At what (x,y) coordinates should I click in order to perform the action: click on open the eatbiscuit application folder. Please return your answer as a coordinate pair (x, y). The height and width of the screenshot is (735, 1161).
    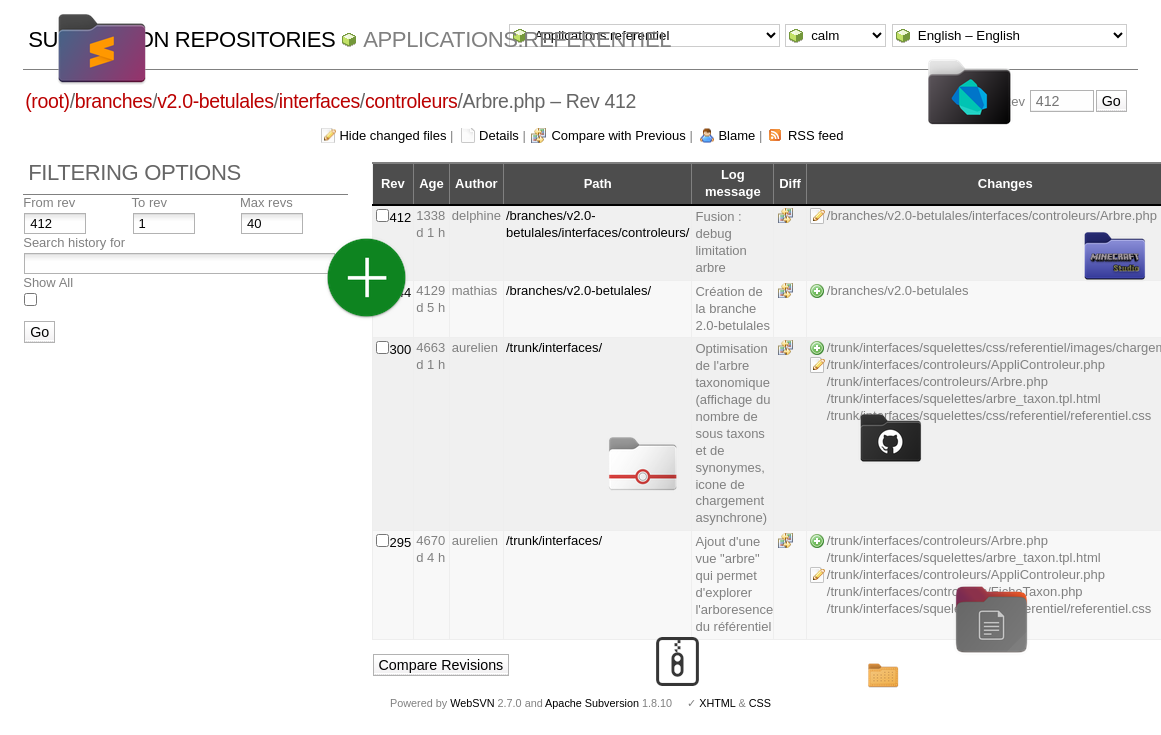
    Looking at the image, I should click on (883, 676).